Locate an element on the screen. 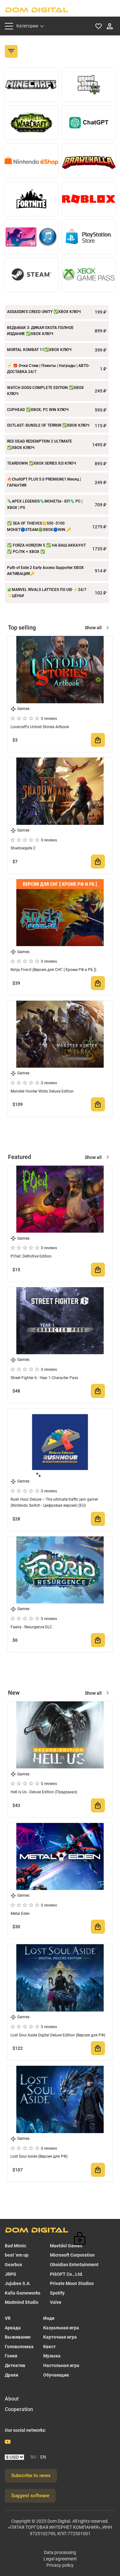 The image size is (120, 2576). switch the order of items vertically is located at coordinates (38, 1475).